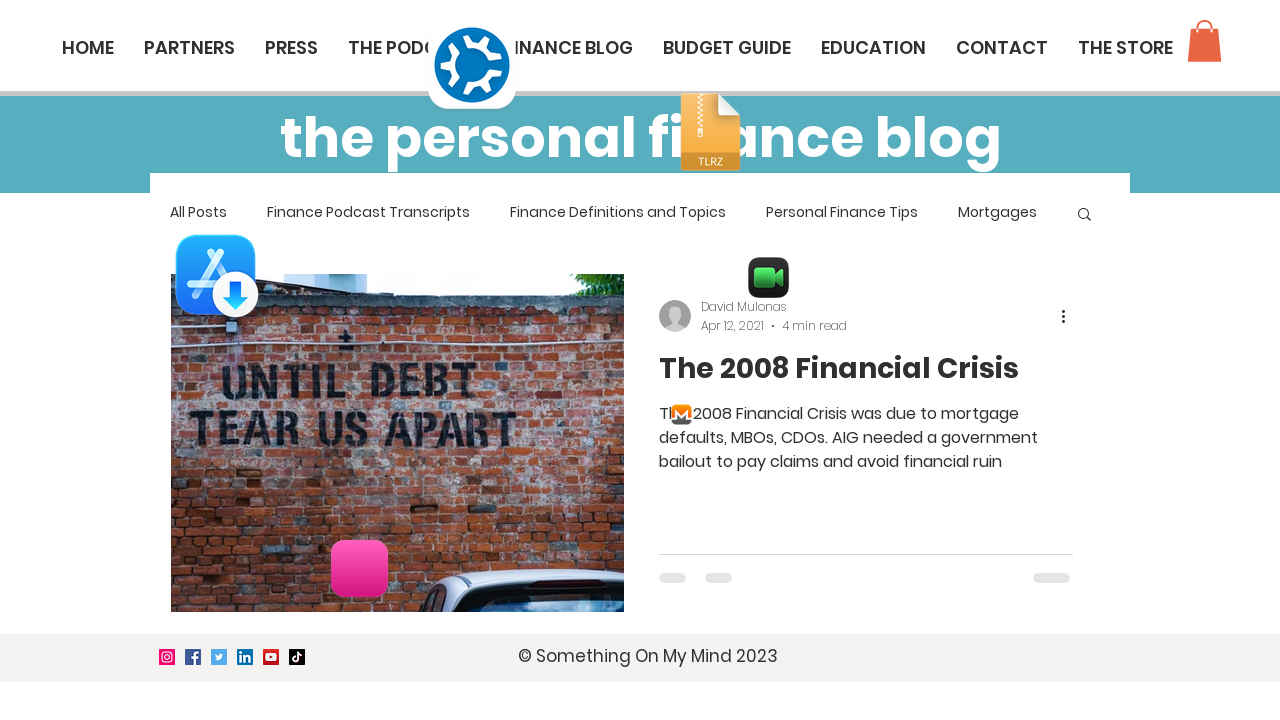 The width and height of the screenshot is (1280, 720). I want to click on open the Monero cryptocurrency wallet app, so click(681, 414).